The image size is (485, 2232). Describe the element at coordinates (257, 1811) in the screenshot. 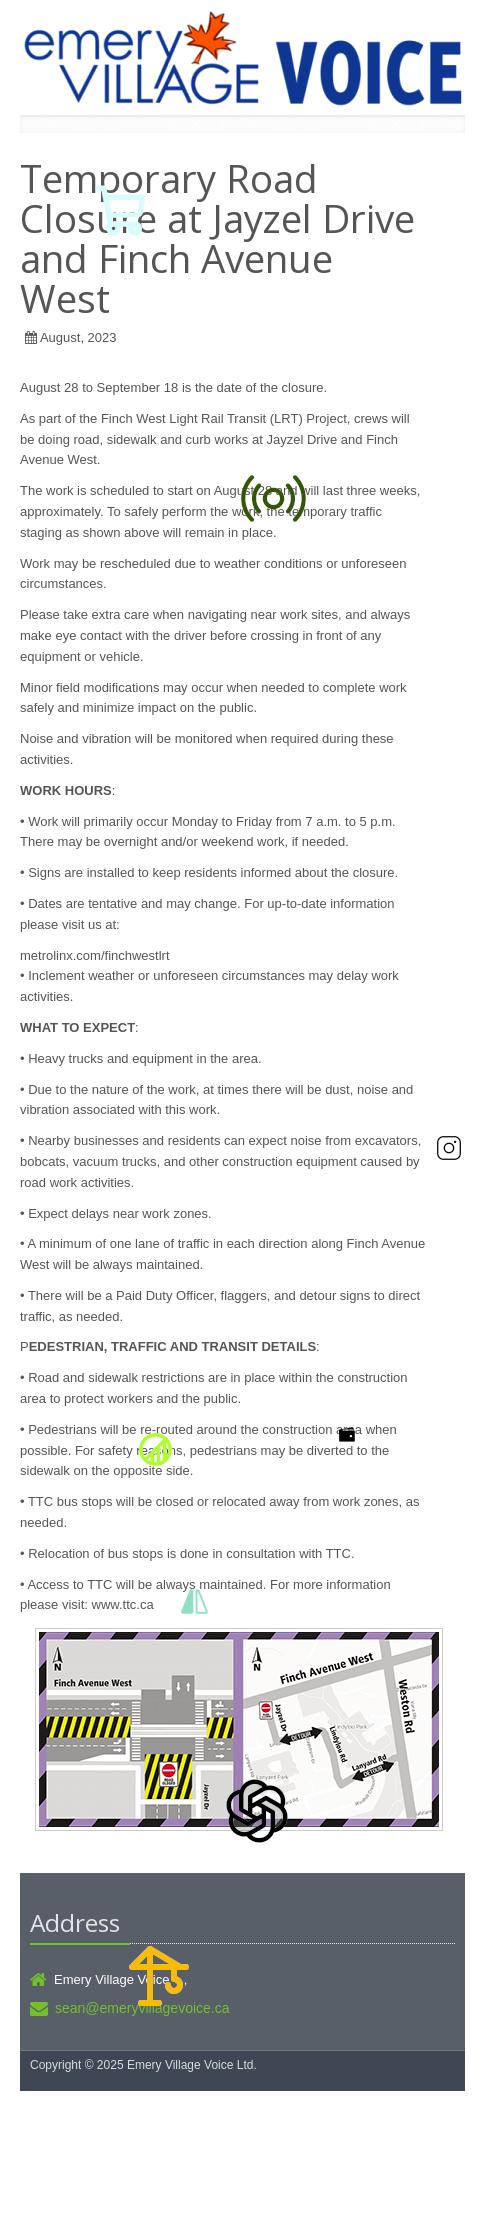

I see `access OpenAI services or ChatGPT` at that location.